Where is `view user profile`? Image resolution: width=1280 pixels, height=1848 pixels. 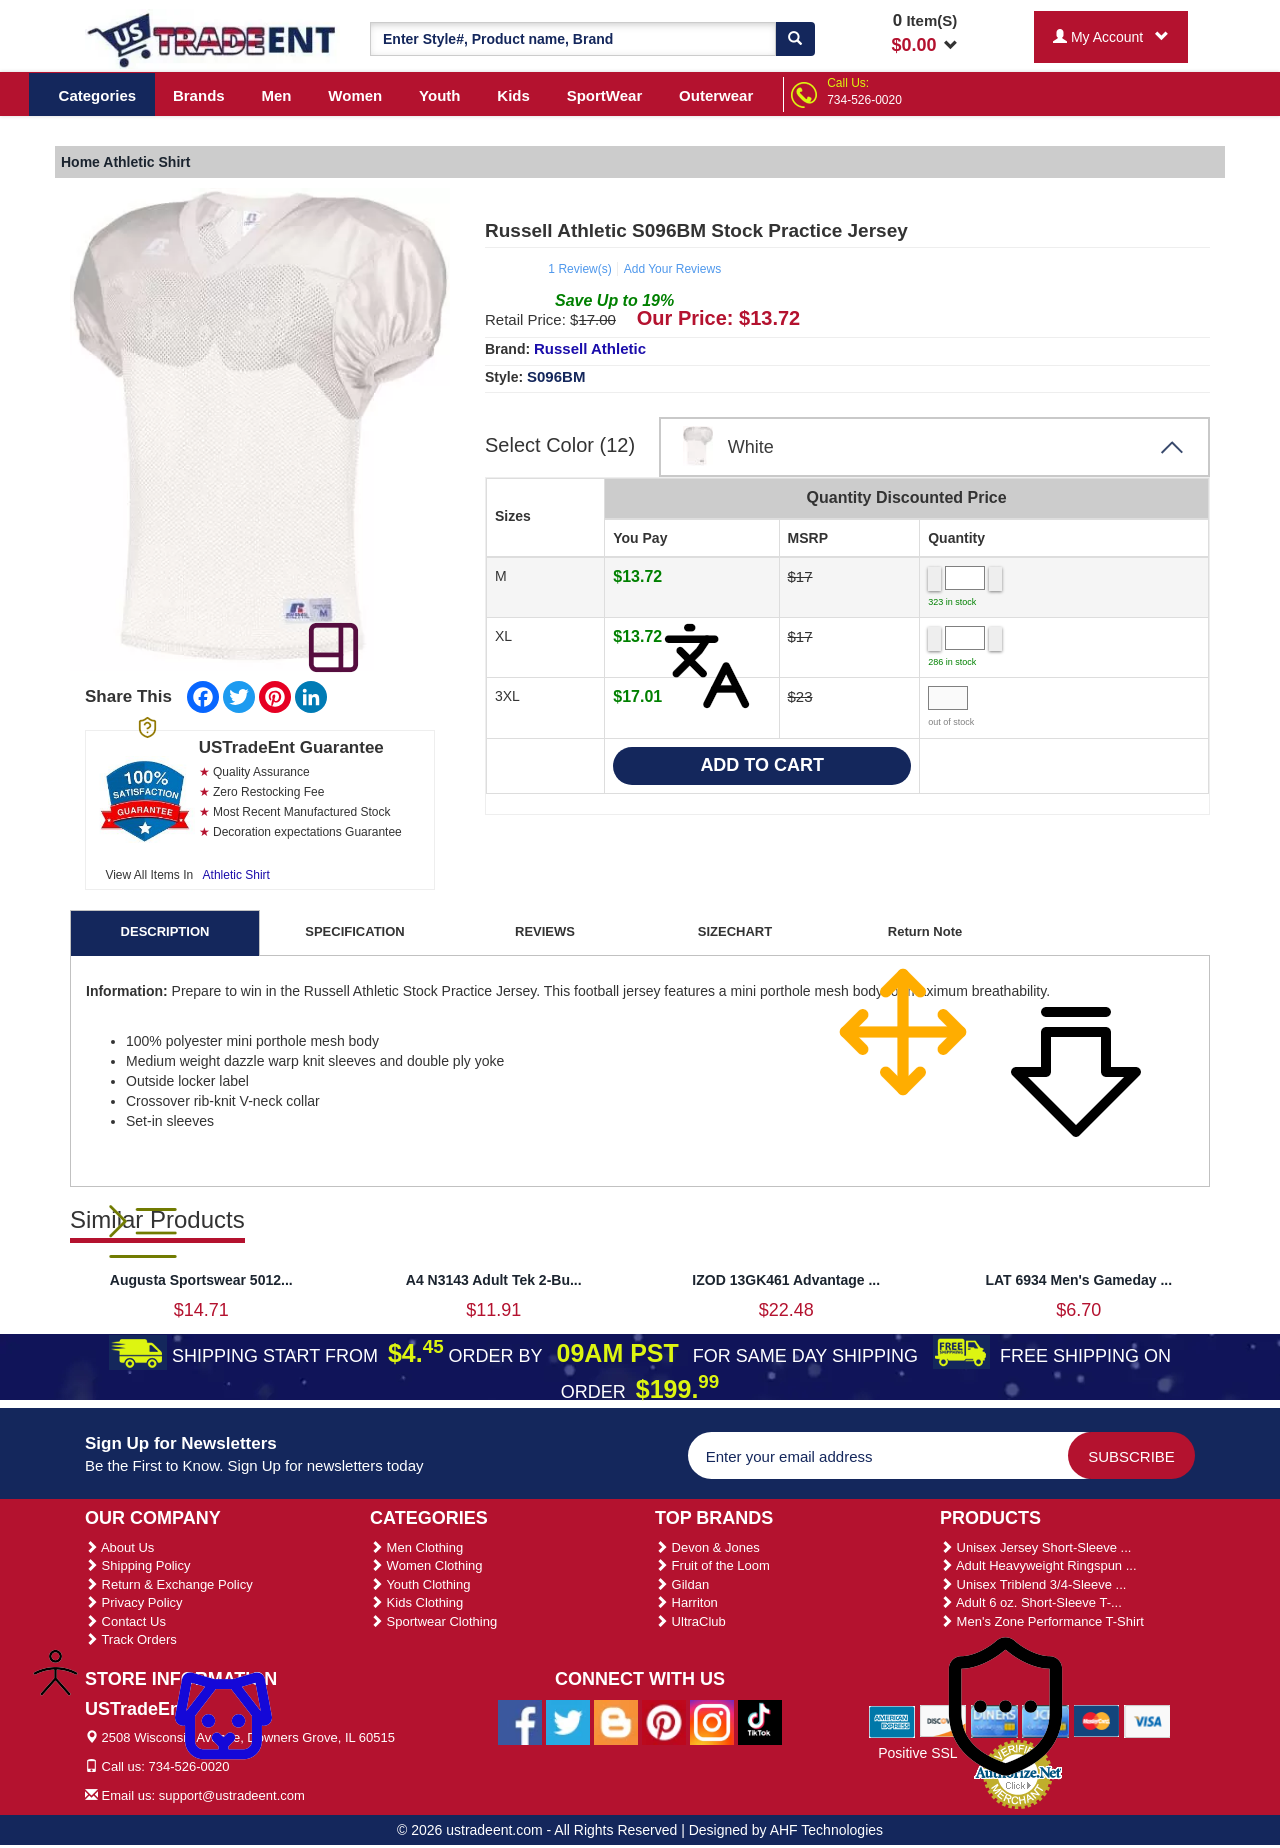
view user profile is located at coordinates (55, 1673).